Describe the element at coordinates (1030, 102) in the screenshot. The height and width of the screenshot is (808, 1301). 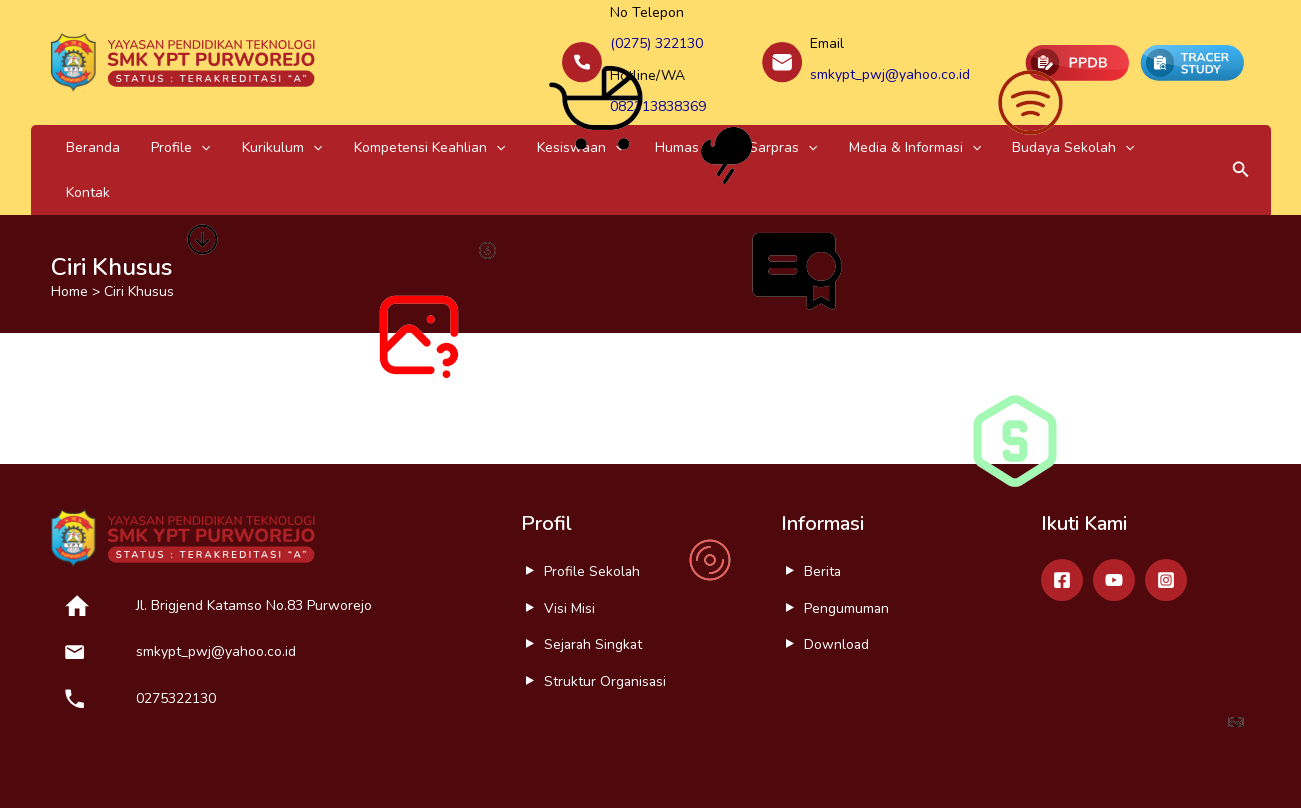
I see `open Spotify` at that location.